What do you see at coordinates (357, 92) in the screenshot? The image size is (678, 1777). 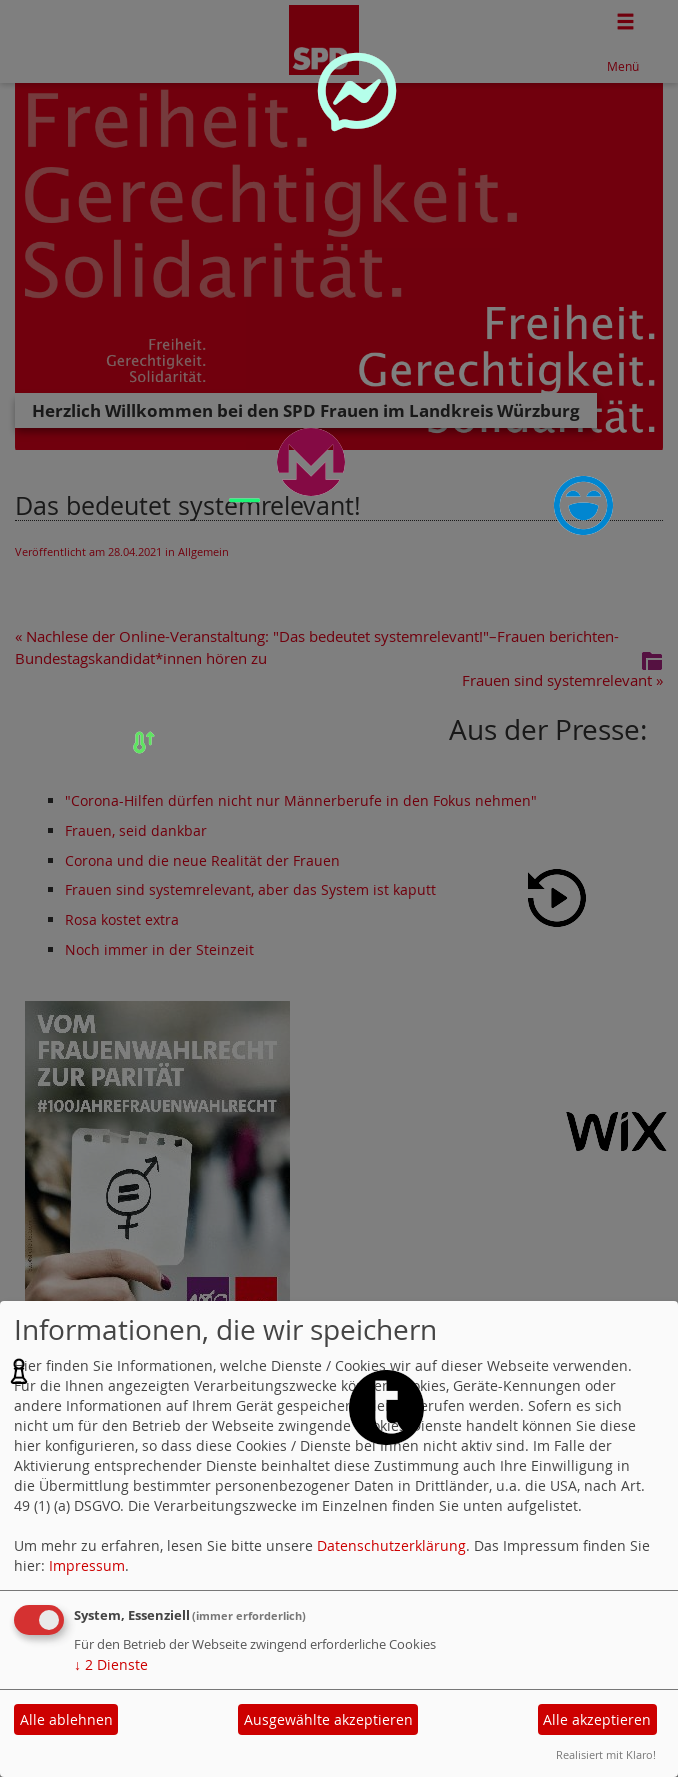 I see `open Facebook Messenger` at bounding box center [357, 92].